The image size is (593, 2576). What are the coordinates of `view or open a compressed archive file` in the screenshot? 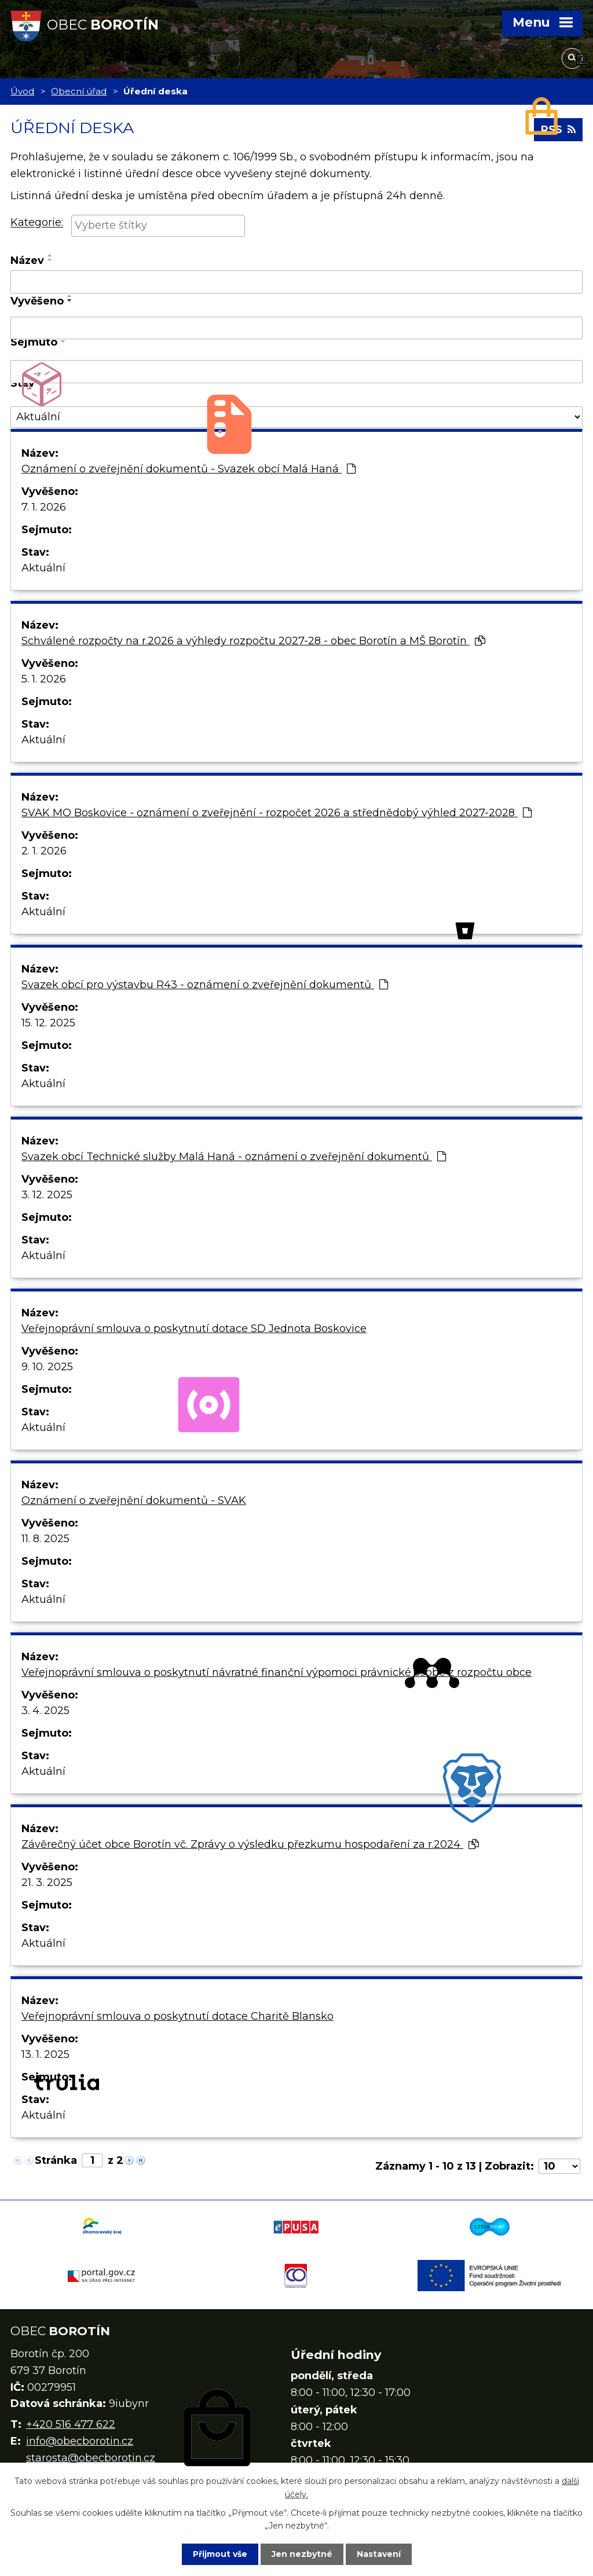 It's located at (229, 424).